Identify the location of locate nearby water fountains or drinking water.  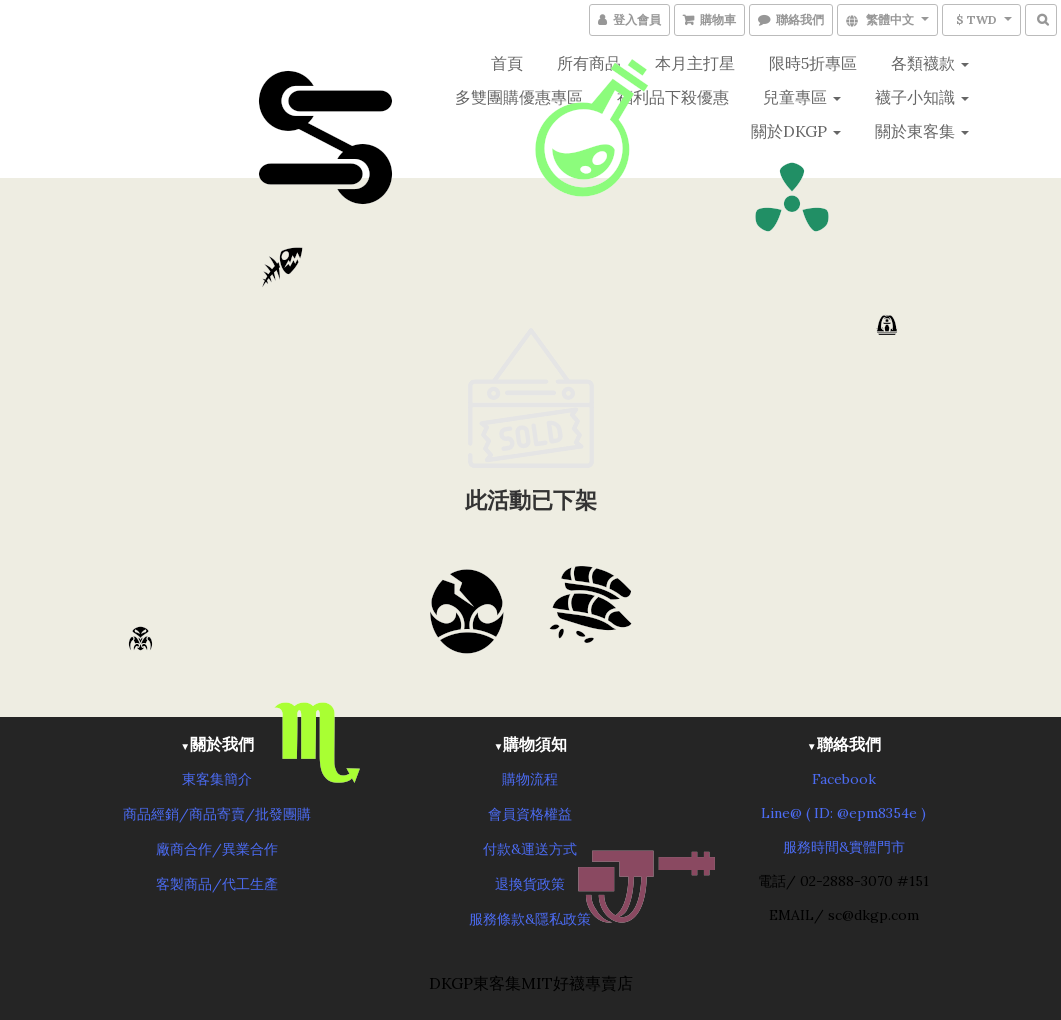
(887, 325).